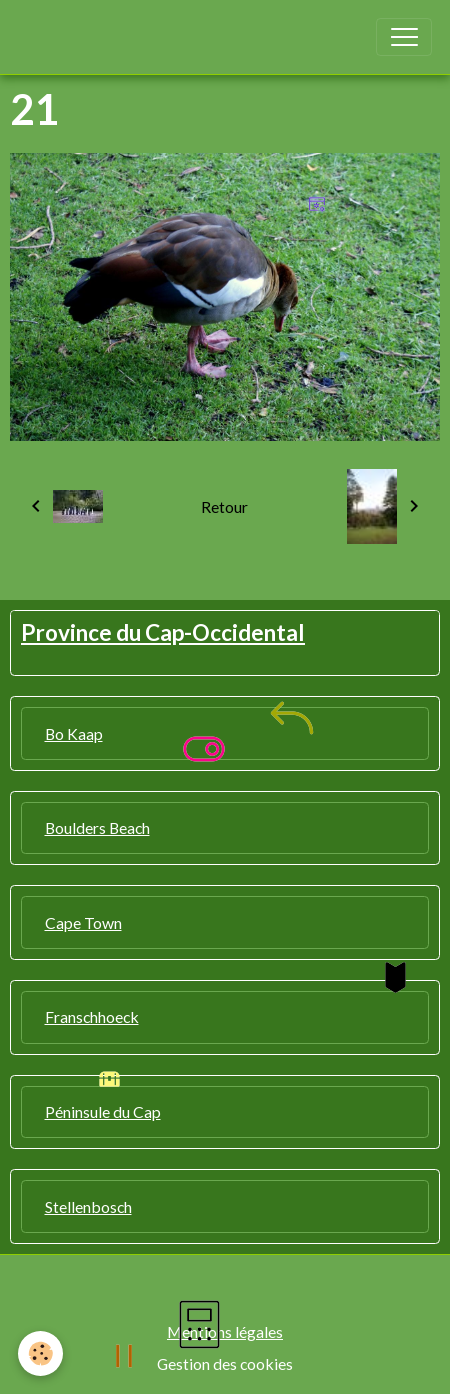 Image resolution: width=450 pixels, height=1394 pixels. Describe the element at coordinates (317, 204) in the screenshot. I see `view server processes and configurations` at that location.